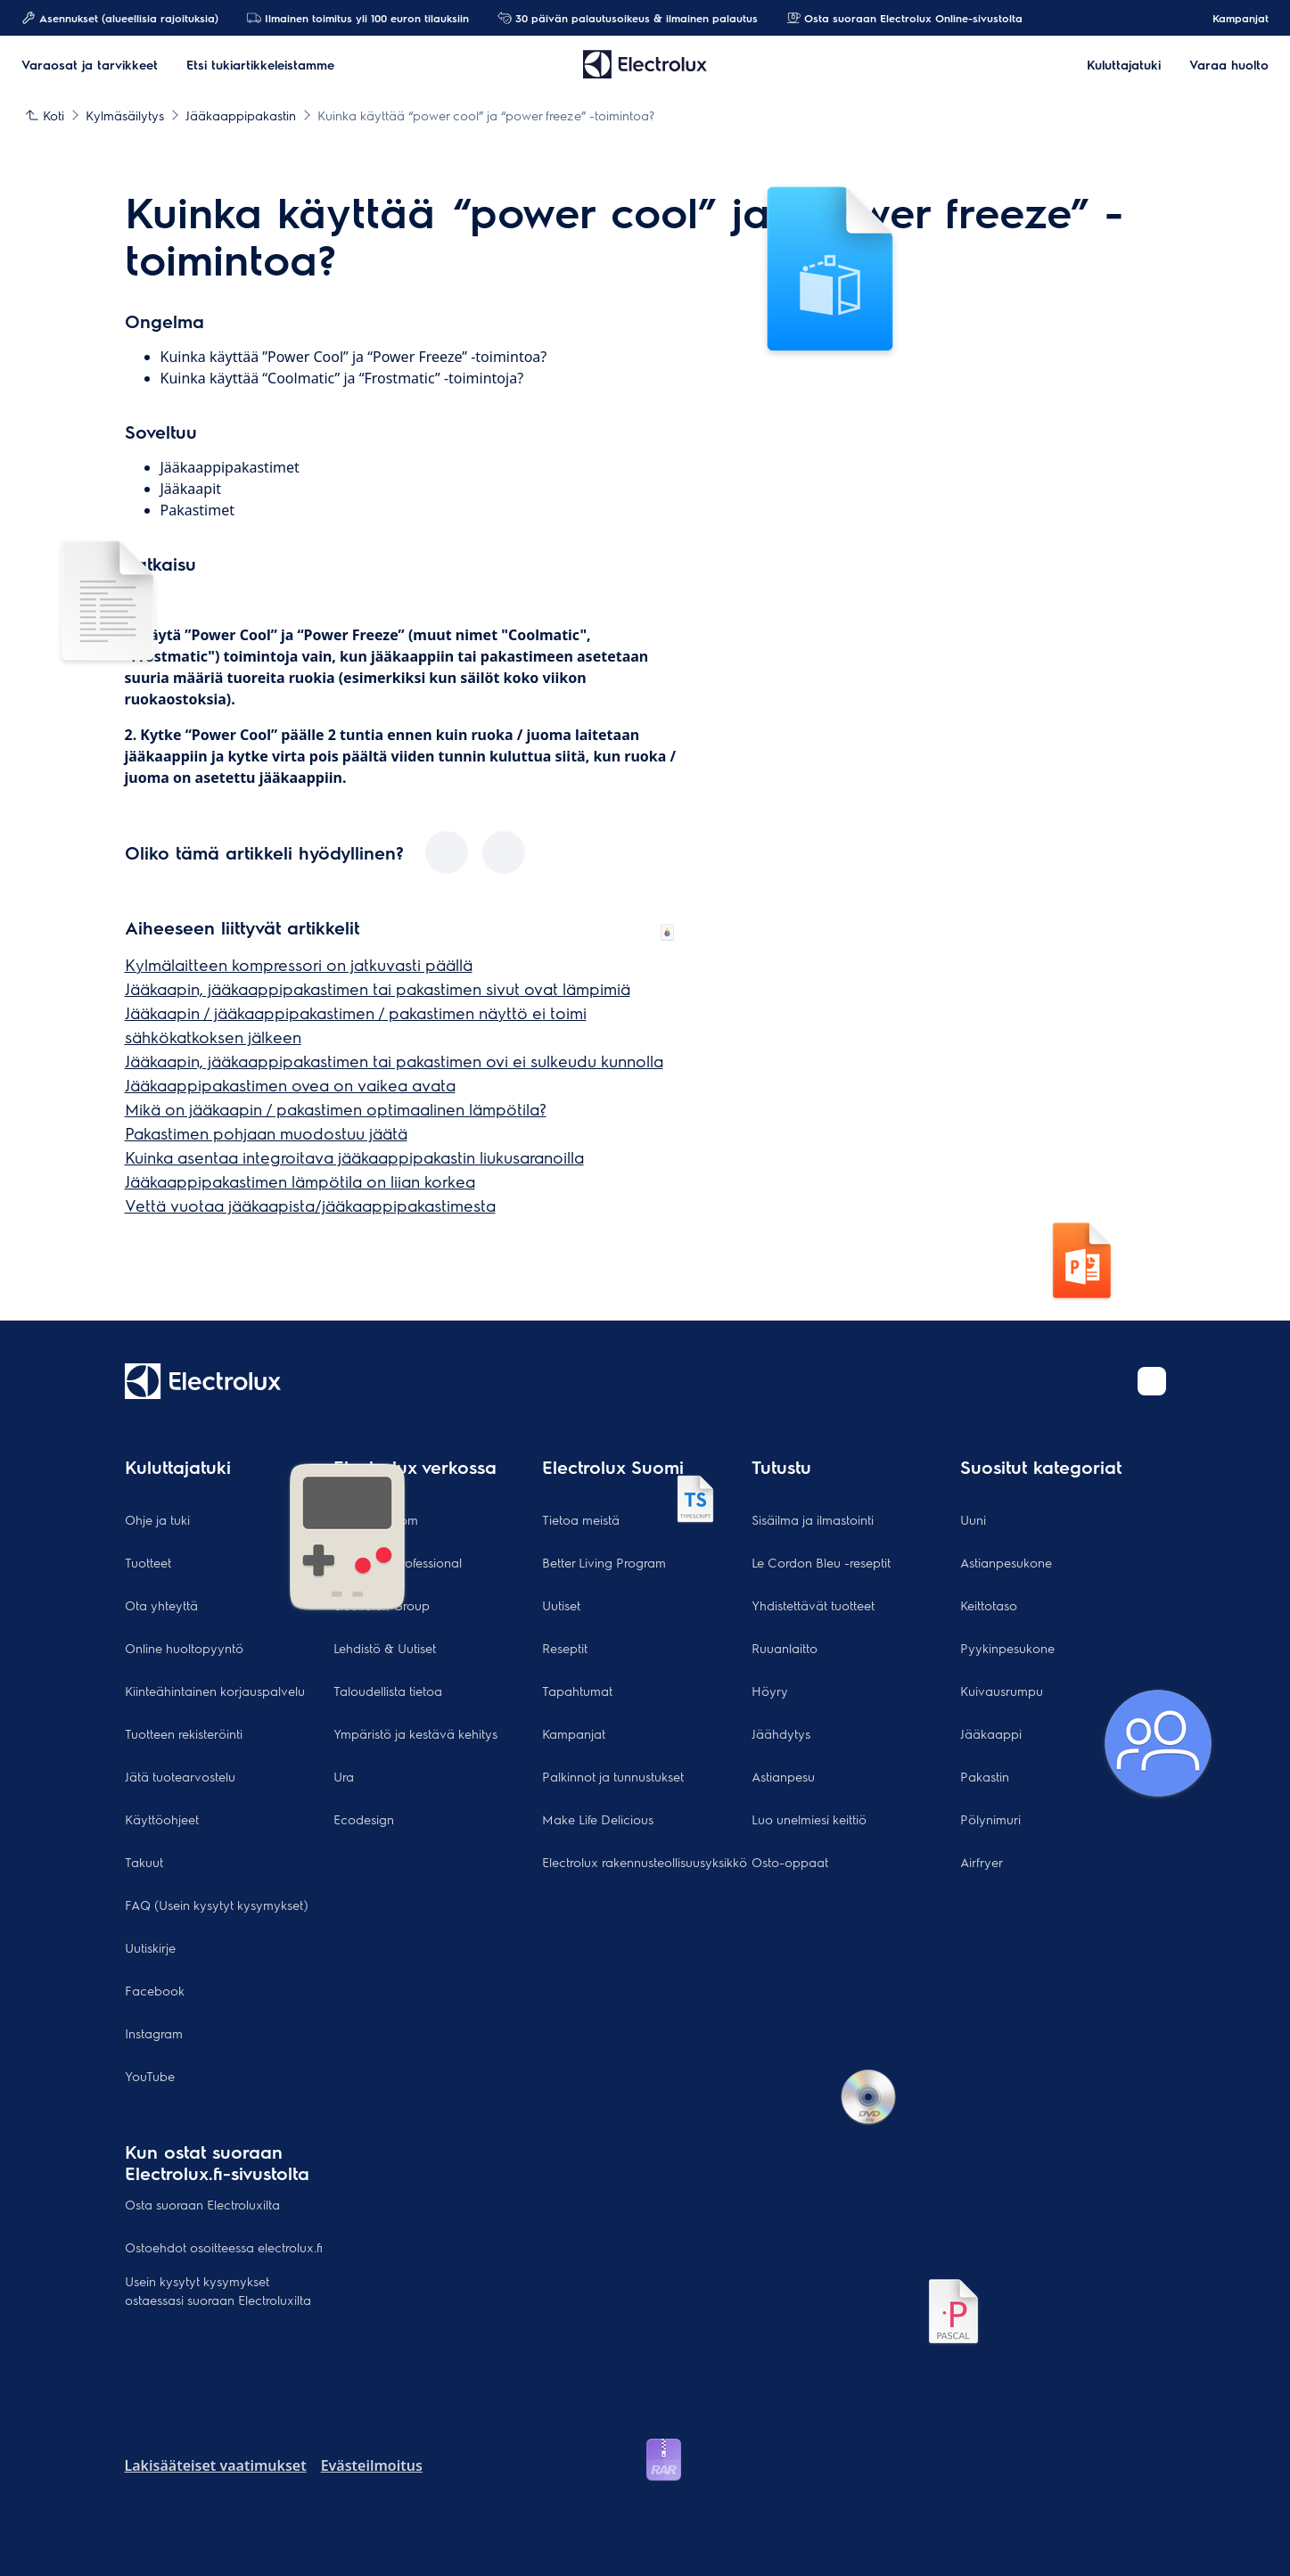 This screenshot has height=2576, width=1290. Describe the element at coordinates (108, 603) in the screenshot. I see `a text document file preview` at that location.